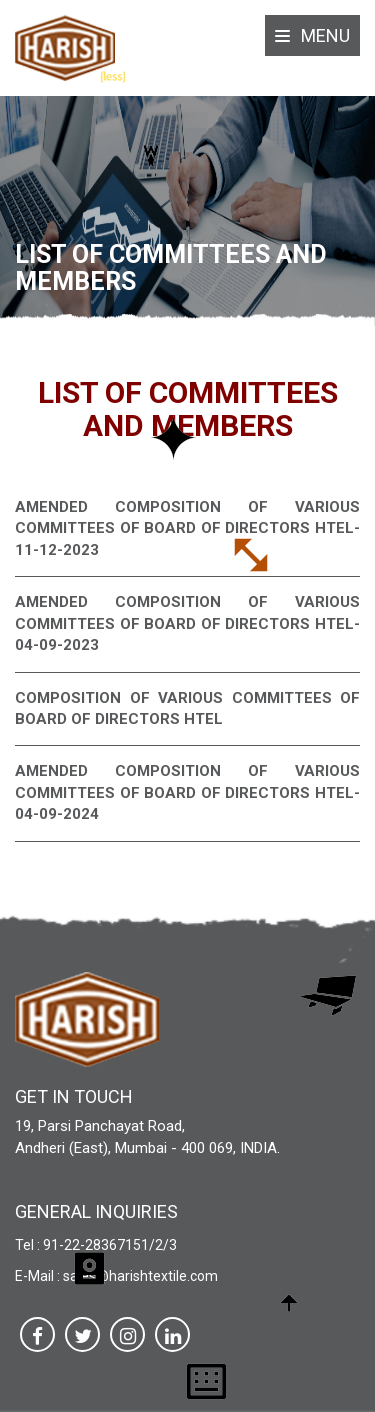 This screenshot has height=1412, width=375. Describe the element at coordinates (151, 156) in the screenshot. I see `WP Rocket plugin logo` at that location.